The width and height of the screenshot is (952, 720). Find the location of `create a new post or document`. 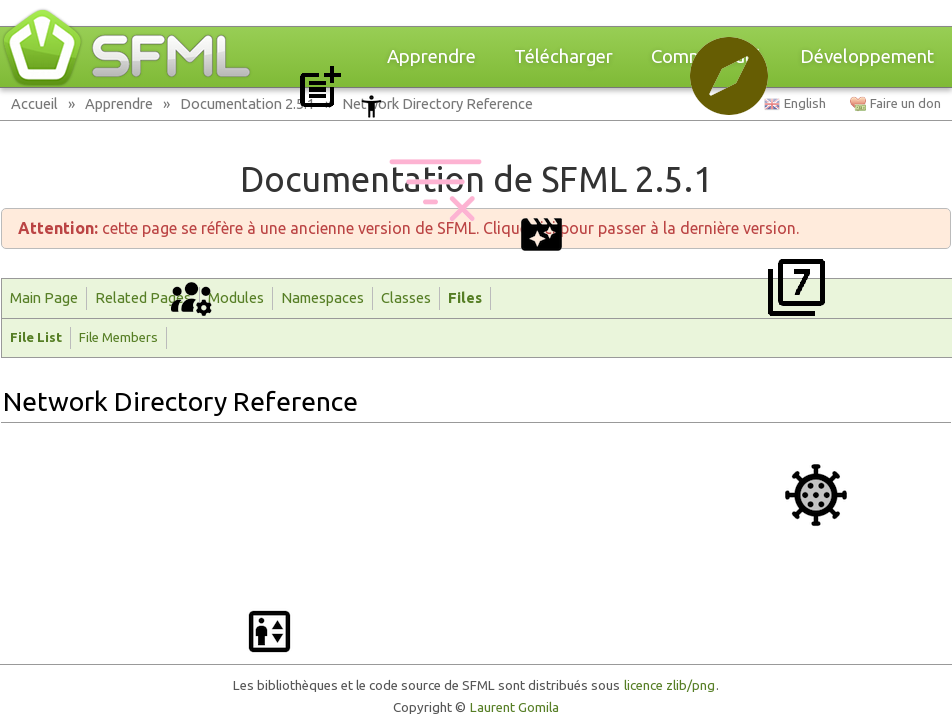

create a new post or document is located at coordinates (319, 87).